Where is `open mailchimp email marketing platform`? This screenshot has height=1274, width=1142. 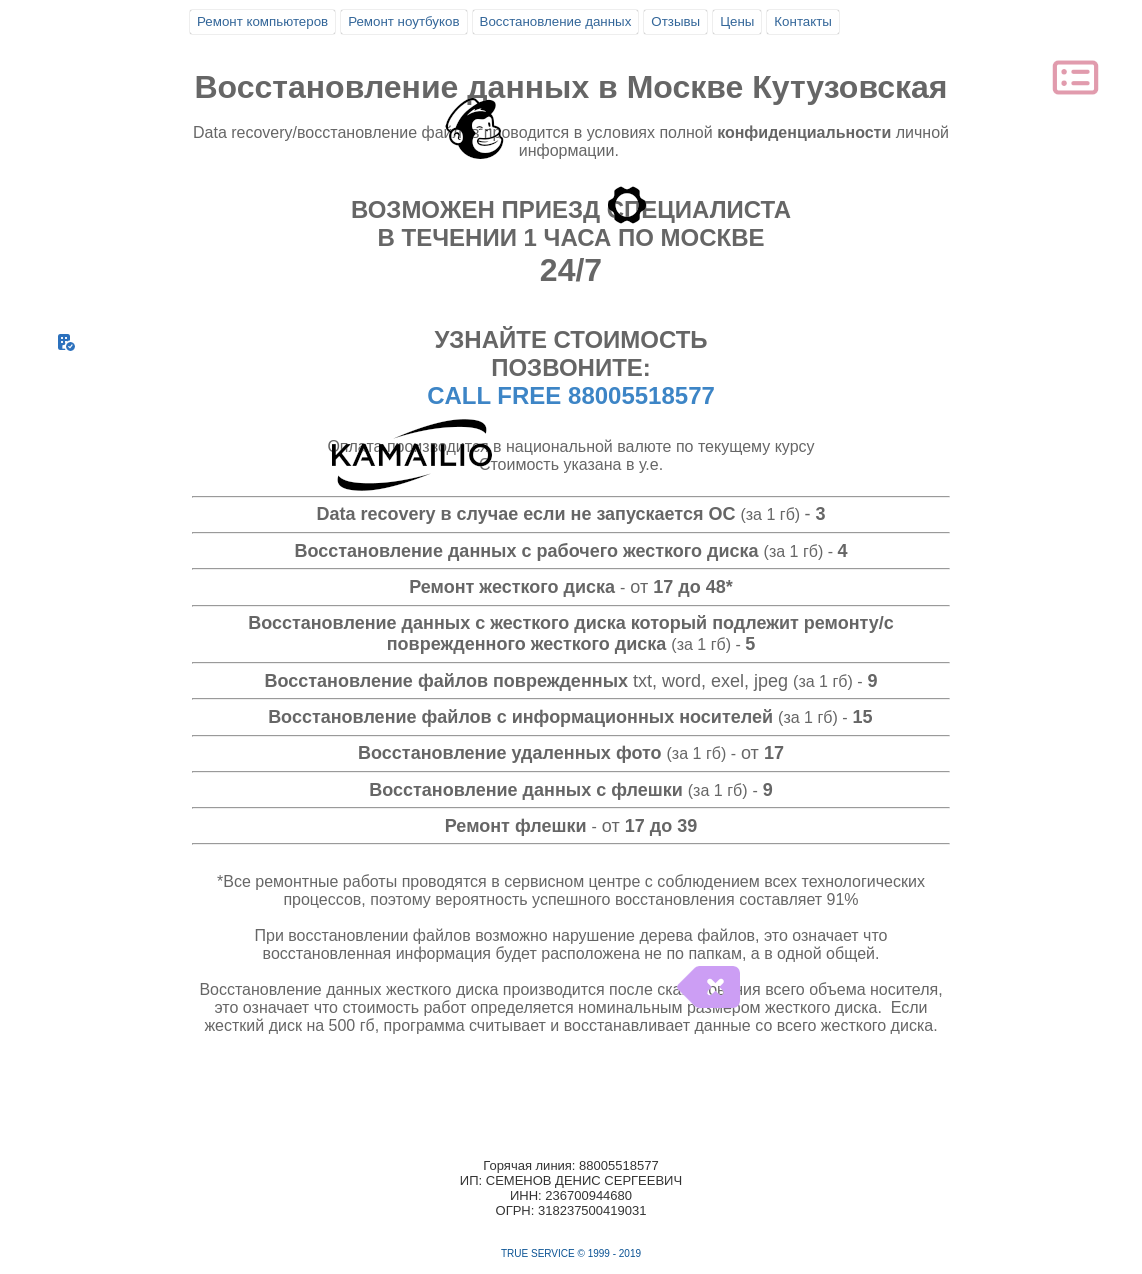
open mailchimp email marketing platform is located at coordinates (474, 128).